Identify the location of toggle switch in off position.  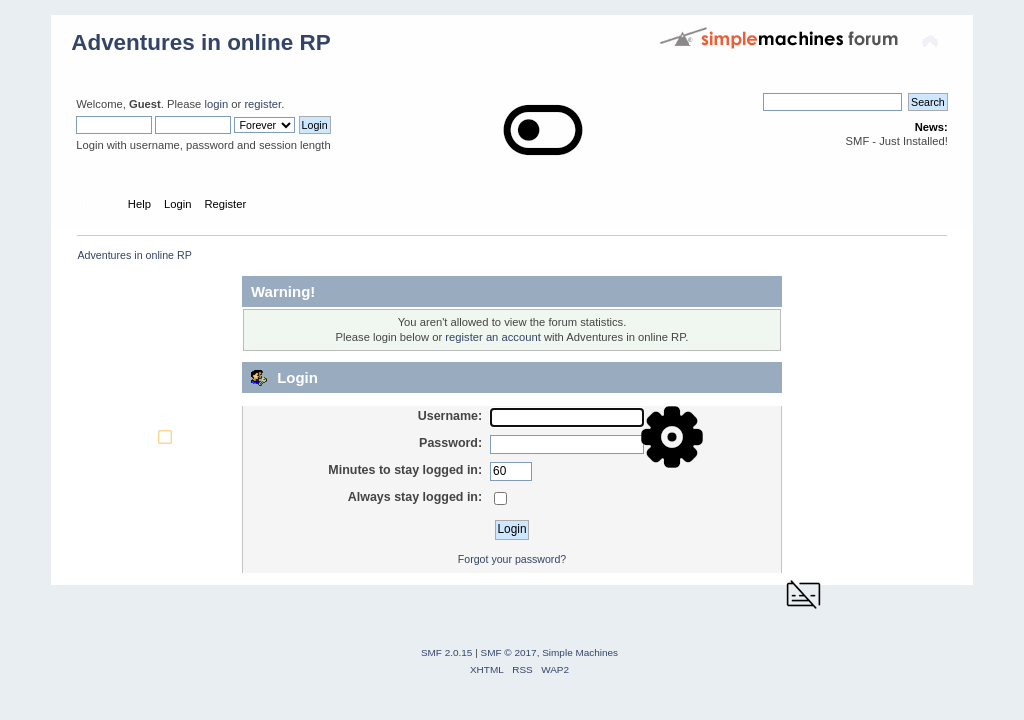
(543, 130).